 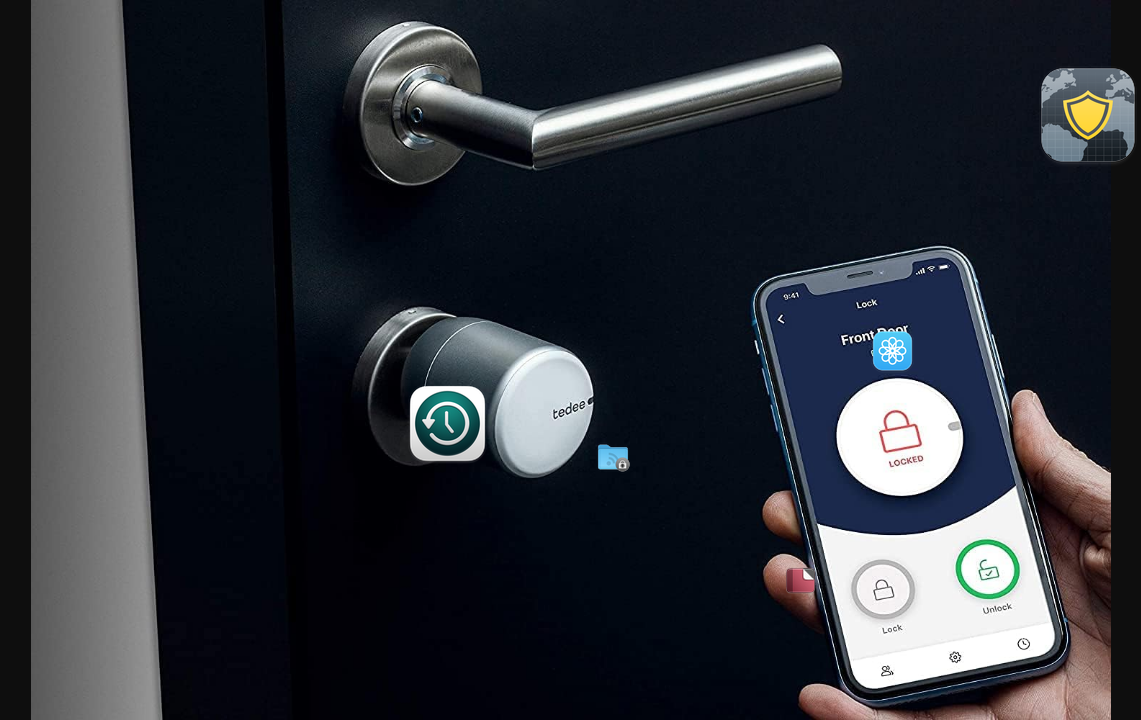 I want to click on open Time Machine backup and restore utility, so click(x=447, y=423).